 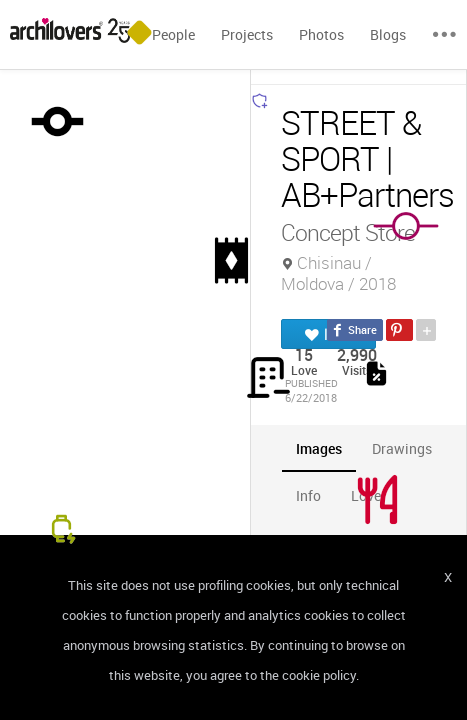 I want to click on smartwatch charging status, so click(x=61, y=528).